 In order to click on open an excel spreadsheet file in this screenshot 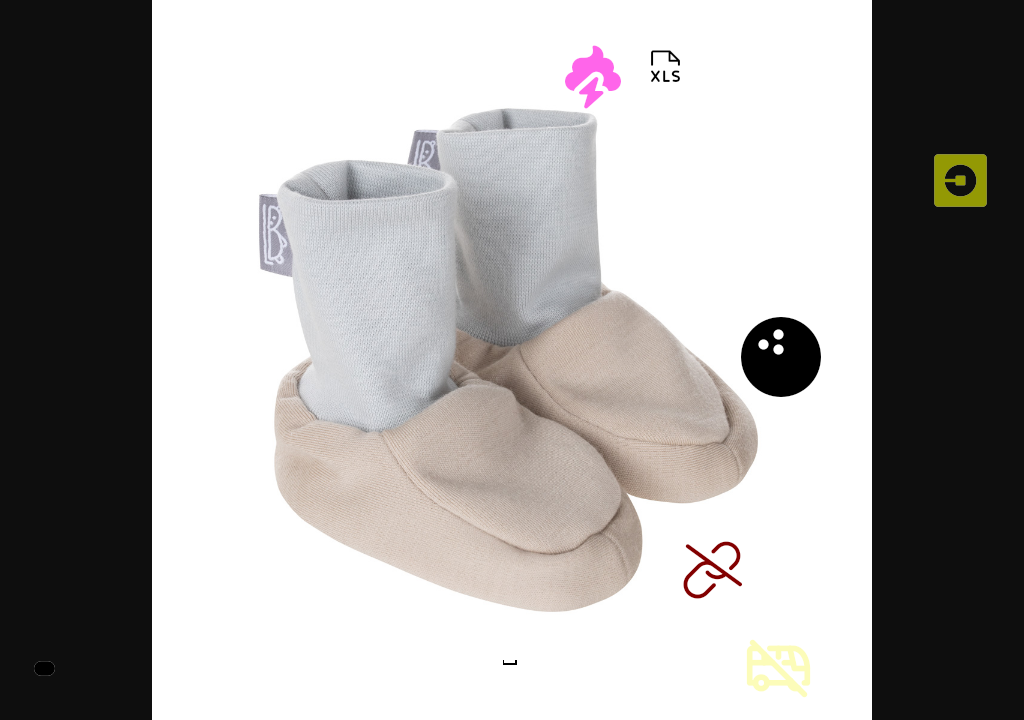, I will do `click(665, 67)`.